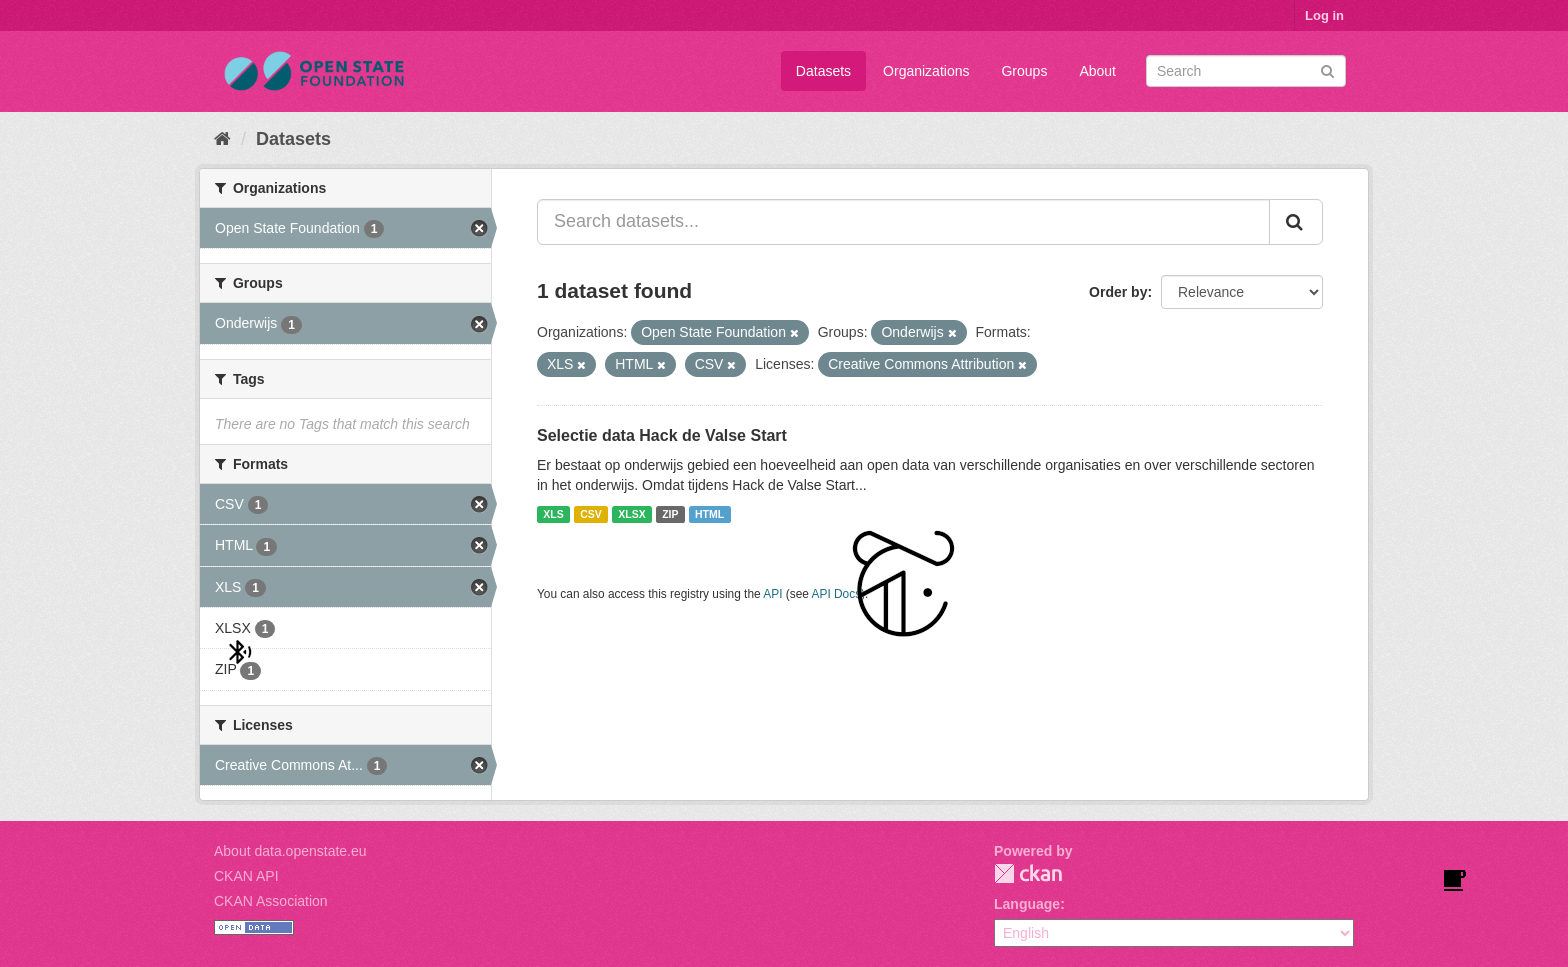  Describe the element at coordinates (240, 652) in the screenshot. I see `searching for nearby bluetooth devices` at that location.